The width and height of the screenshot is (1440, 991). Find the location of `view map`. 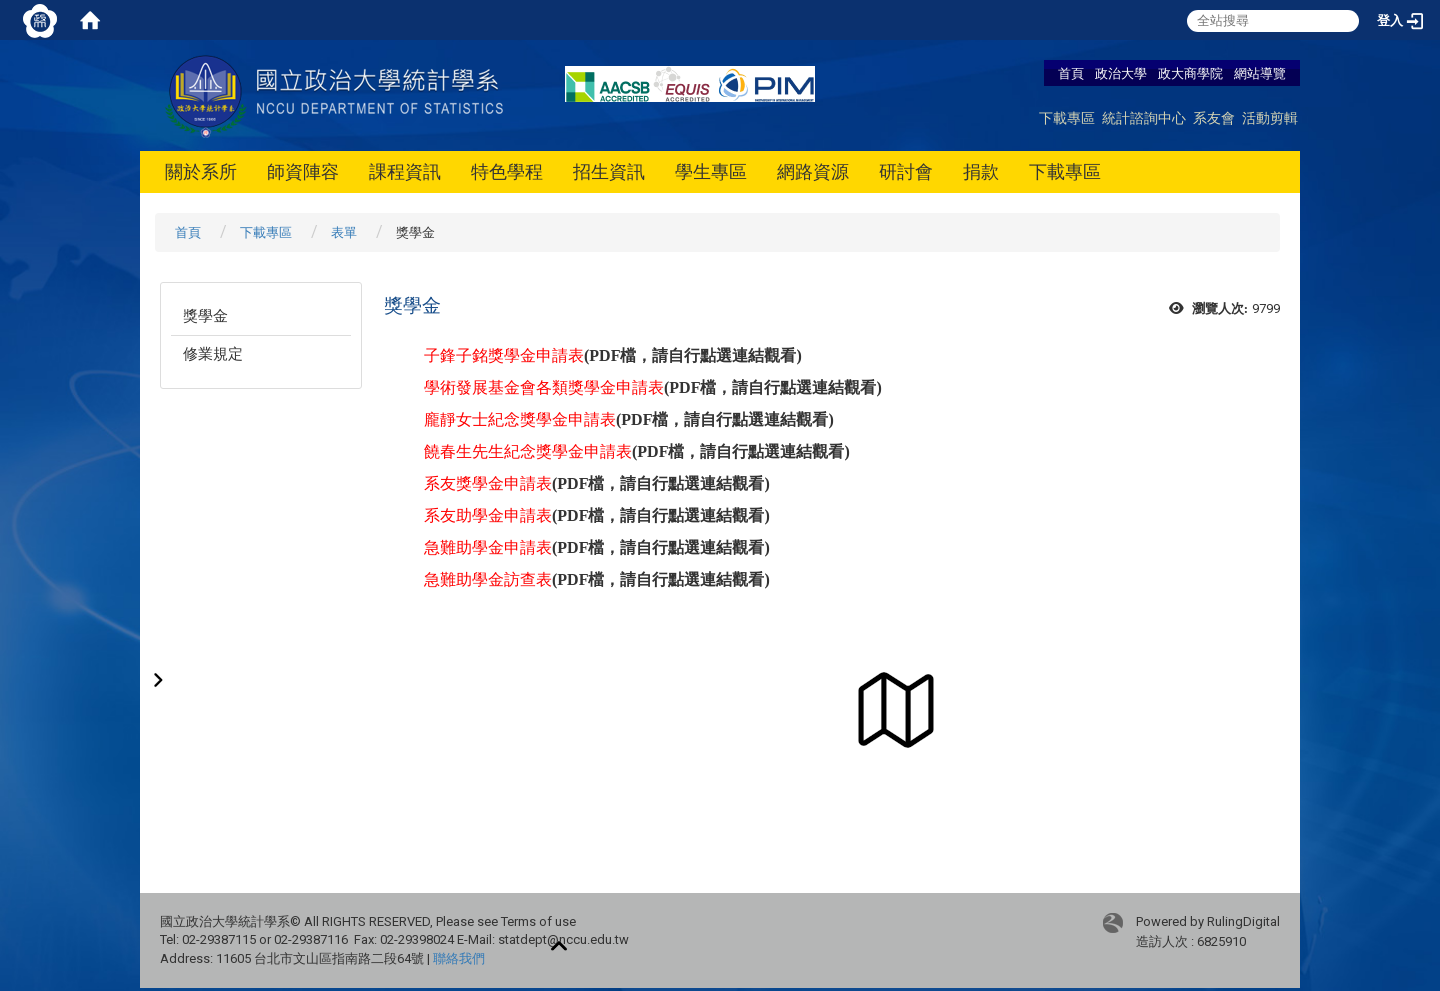

view map is located at coordinates (896, 710).